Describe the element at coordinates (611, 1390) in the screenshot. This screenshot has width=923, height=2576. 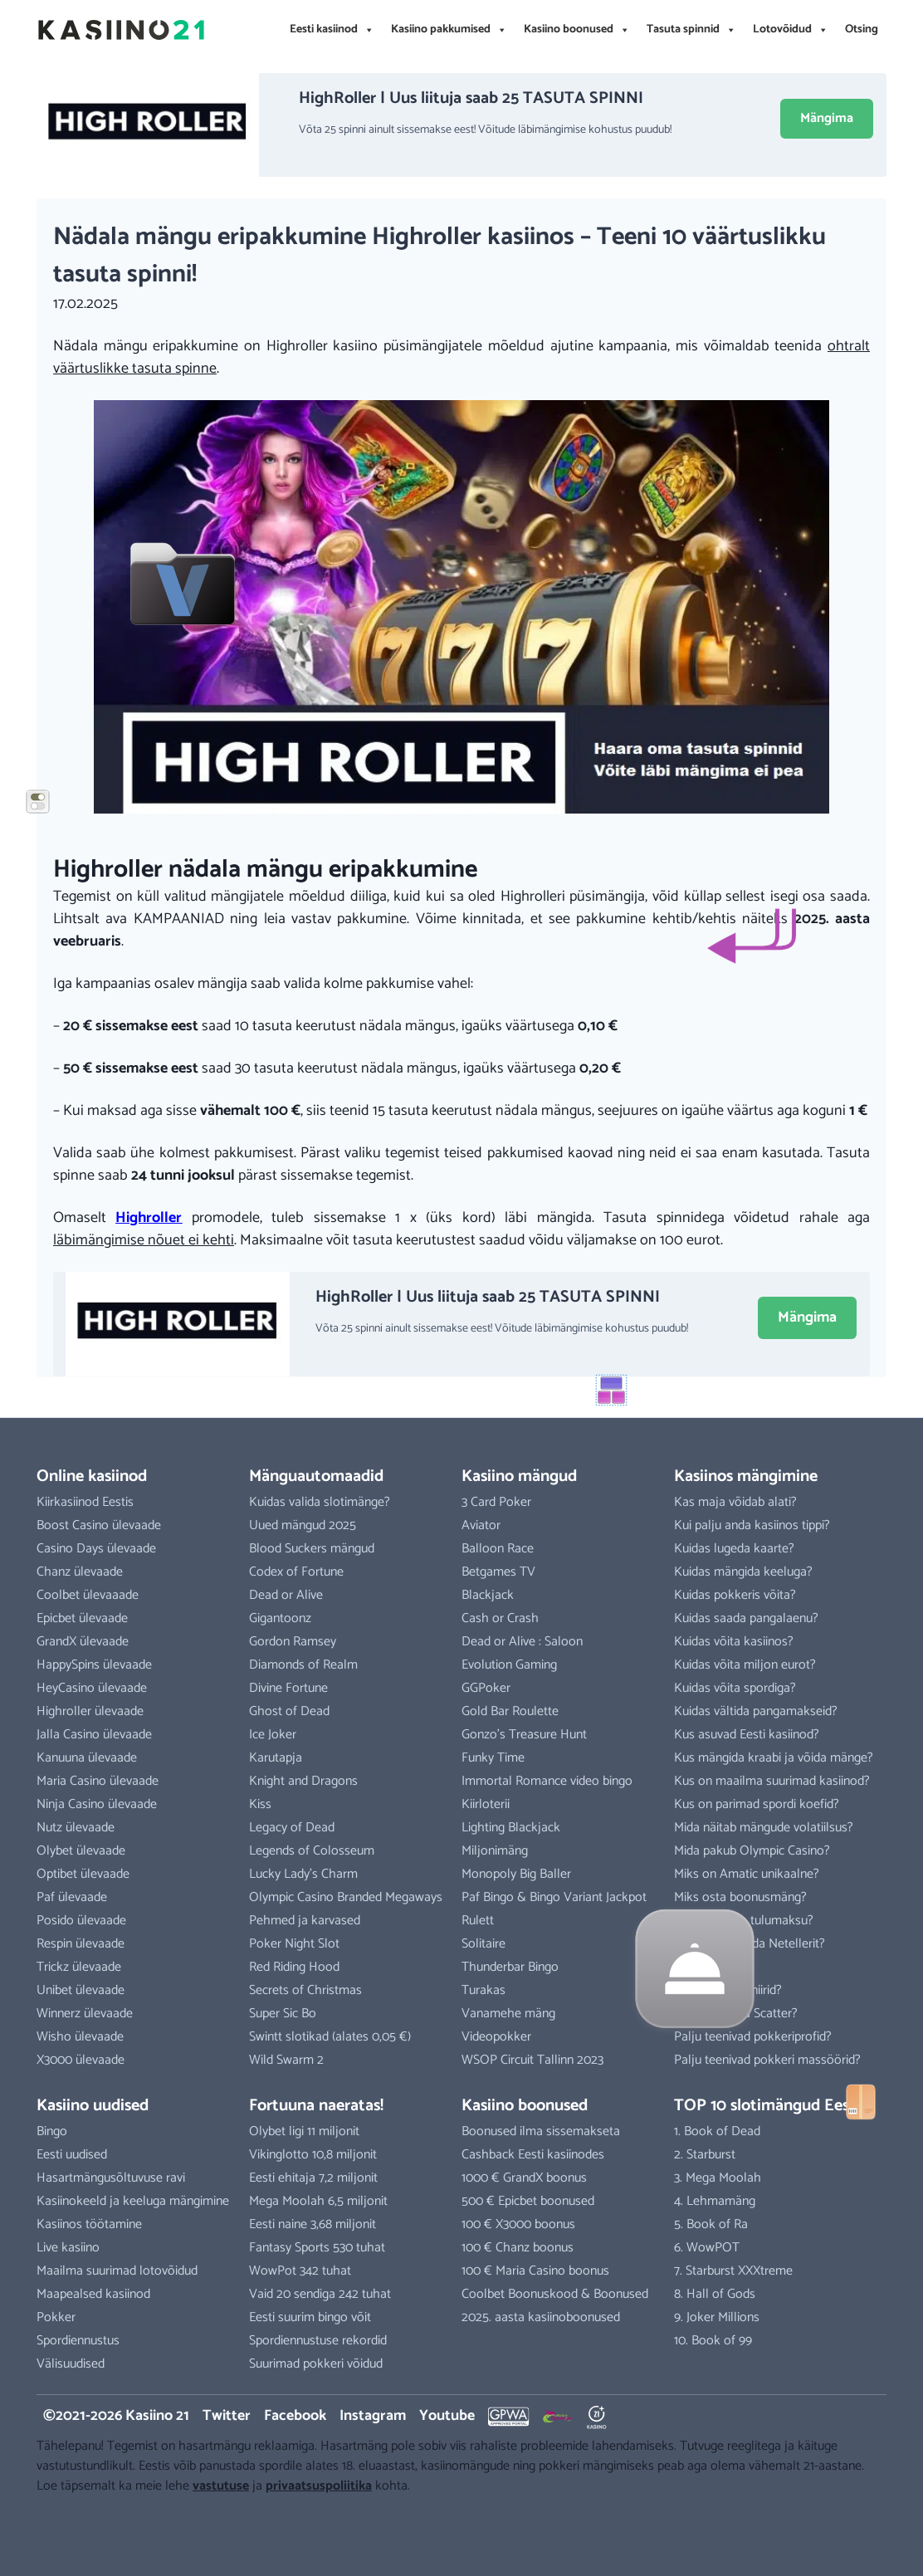
I see `select all items in the current view` at that location.